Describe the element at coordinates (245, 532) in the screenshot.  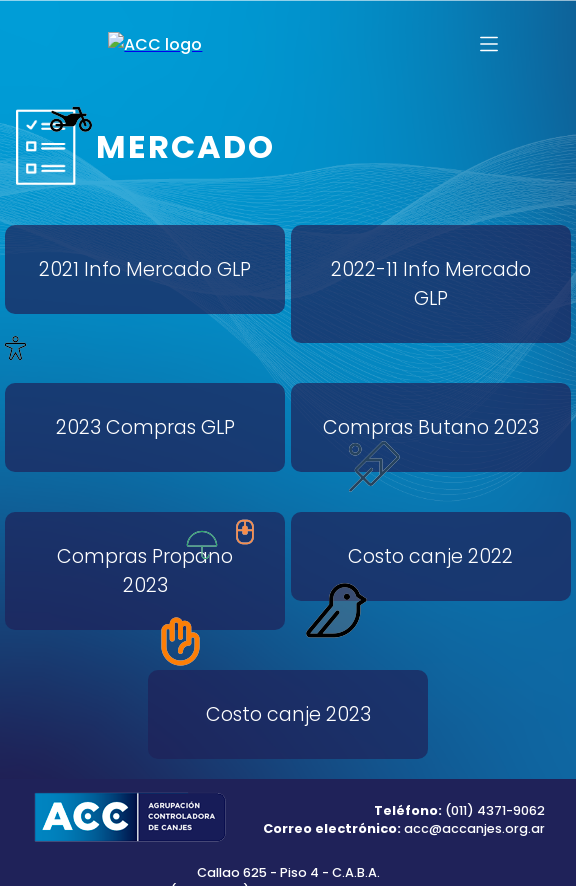
I see `middle mouse button click action` at that location.